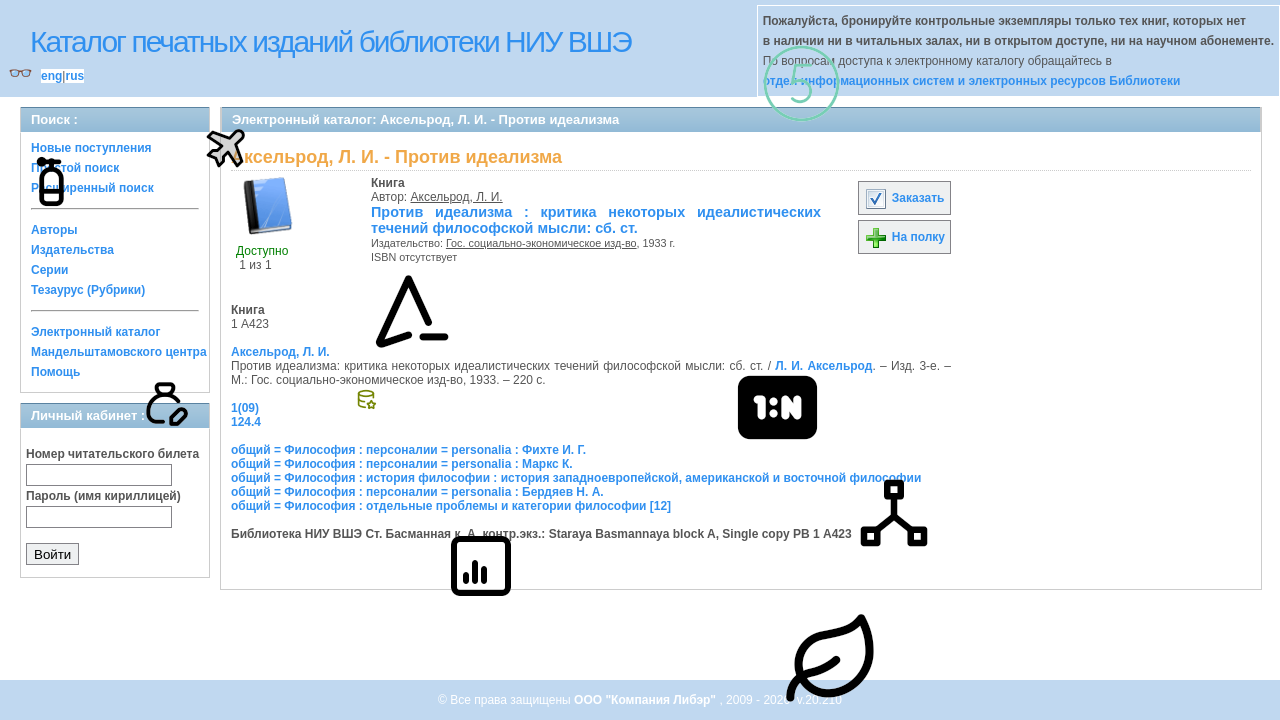  I want to click on indicates step 5 in a multi-step process, so click(801, 83).